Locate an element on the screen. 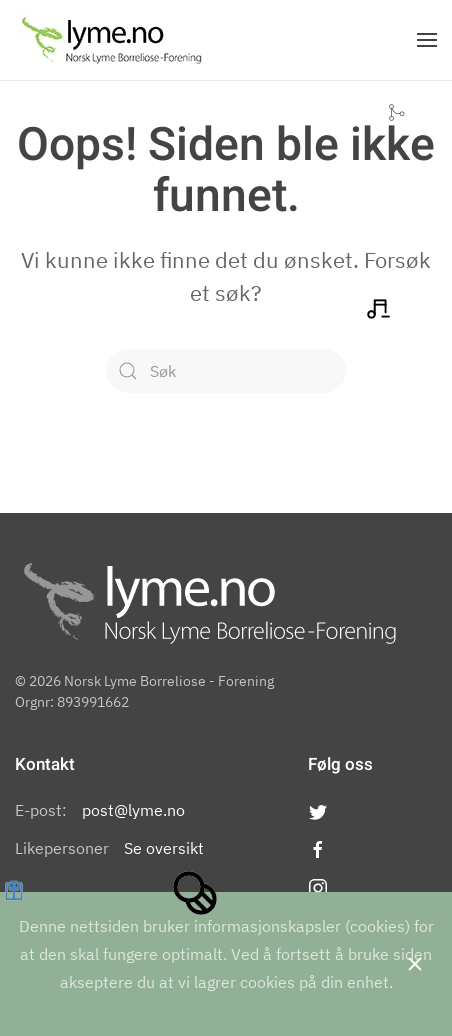  merge branches in version control is located at coordinates (395, 112).